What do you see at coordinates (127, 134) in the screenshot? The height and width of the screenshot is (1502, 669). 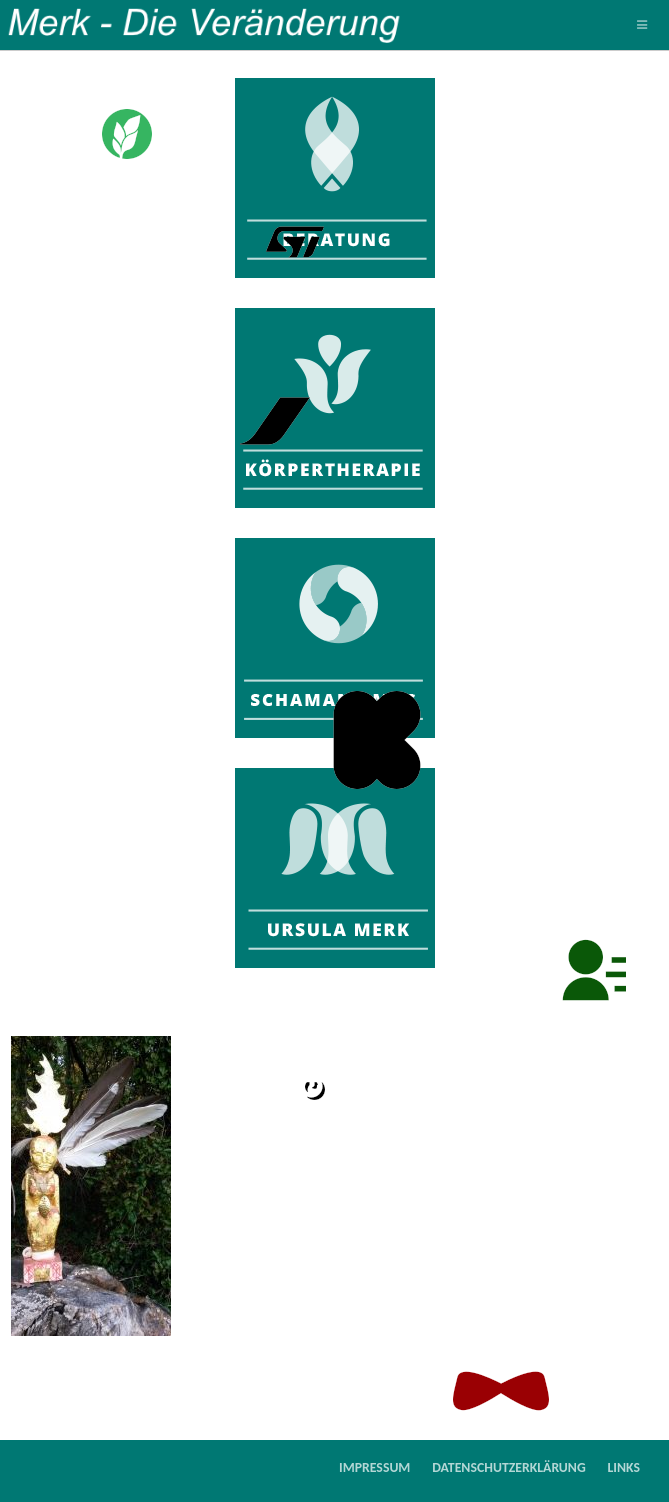 I see `rye package manager logo` at bounding box center [127, 134].